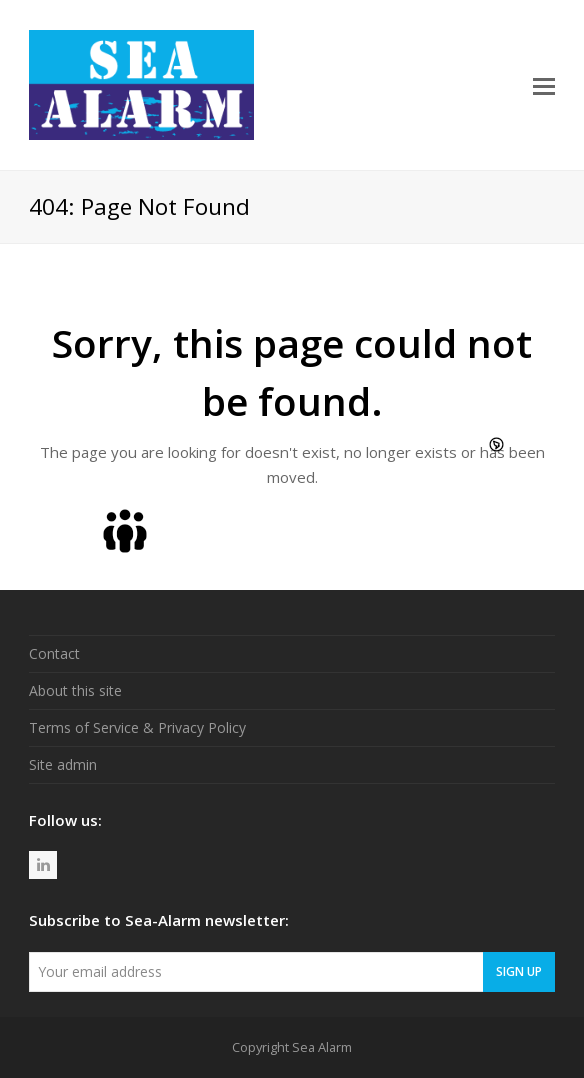 This screenshot has height=1078, width=584. What do you see at coordinates (496, 444) in the screenshot?
I see `open DingTalk messaging app` at bounding box center [496, 444].